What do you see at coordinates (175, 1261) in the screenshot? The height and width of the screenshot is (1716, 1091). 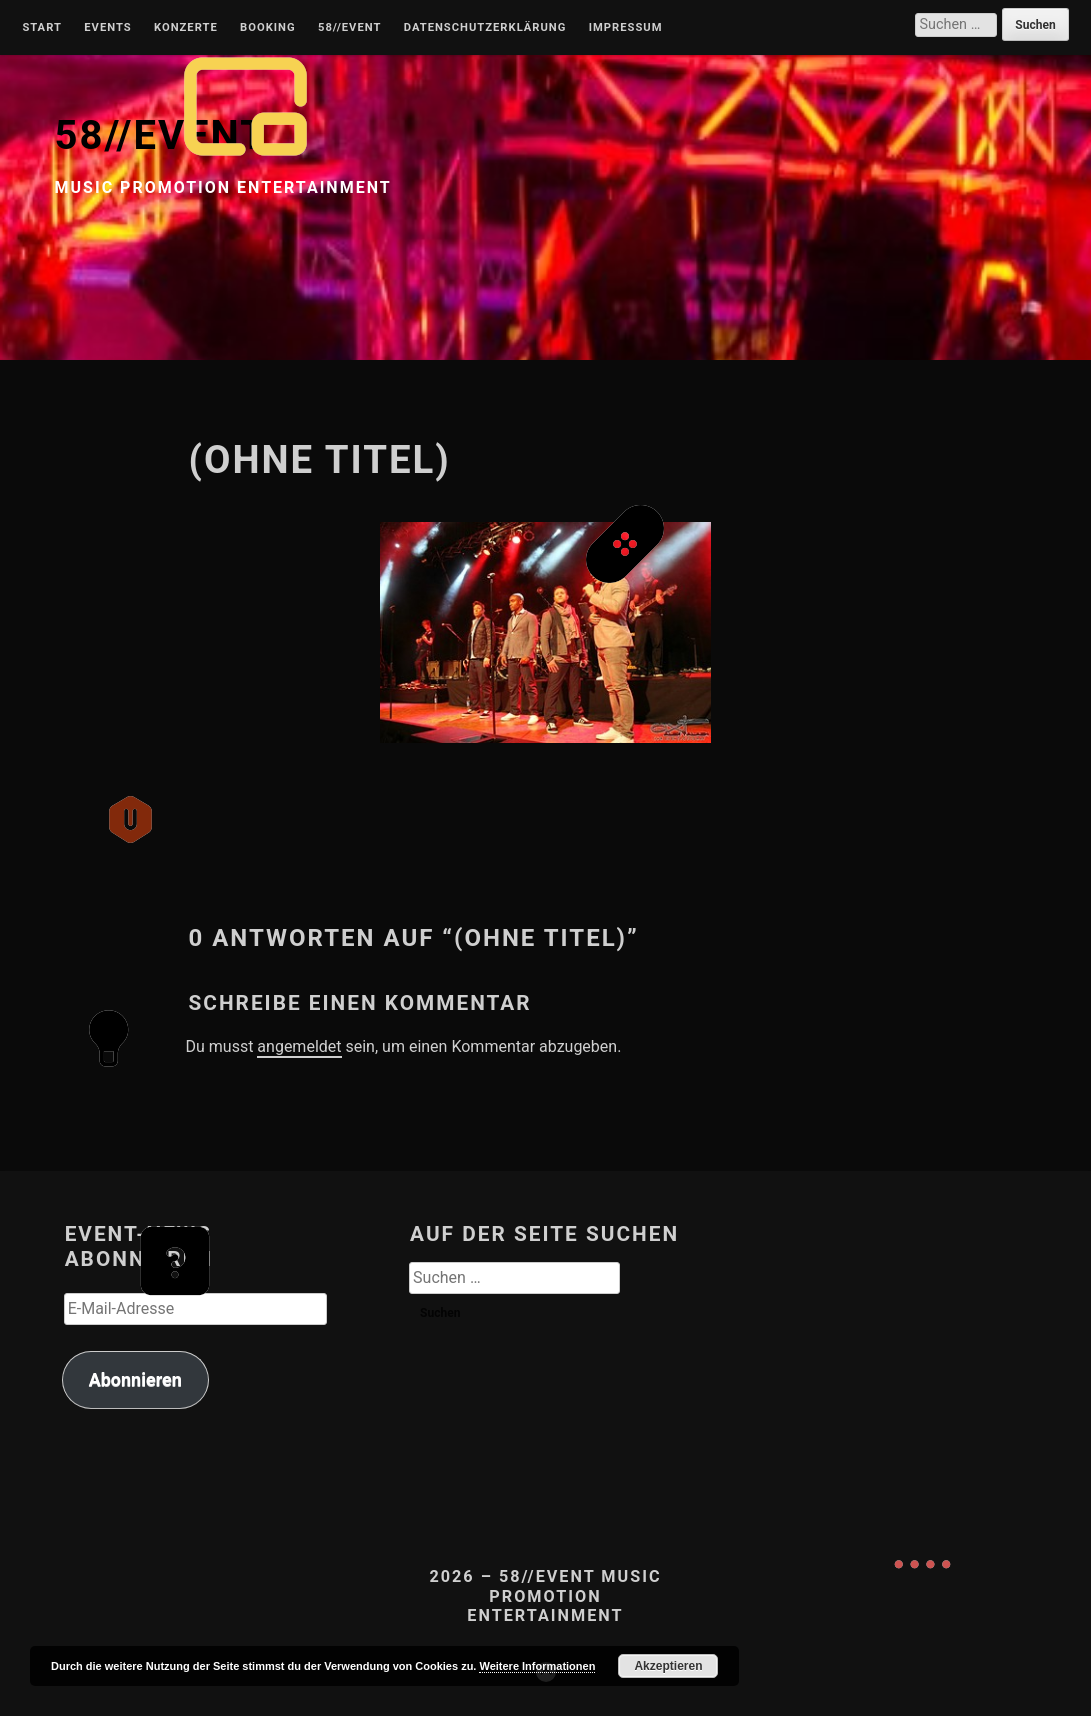 I see `access help or support` at bounding box center [175, 1261].